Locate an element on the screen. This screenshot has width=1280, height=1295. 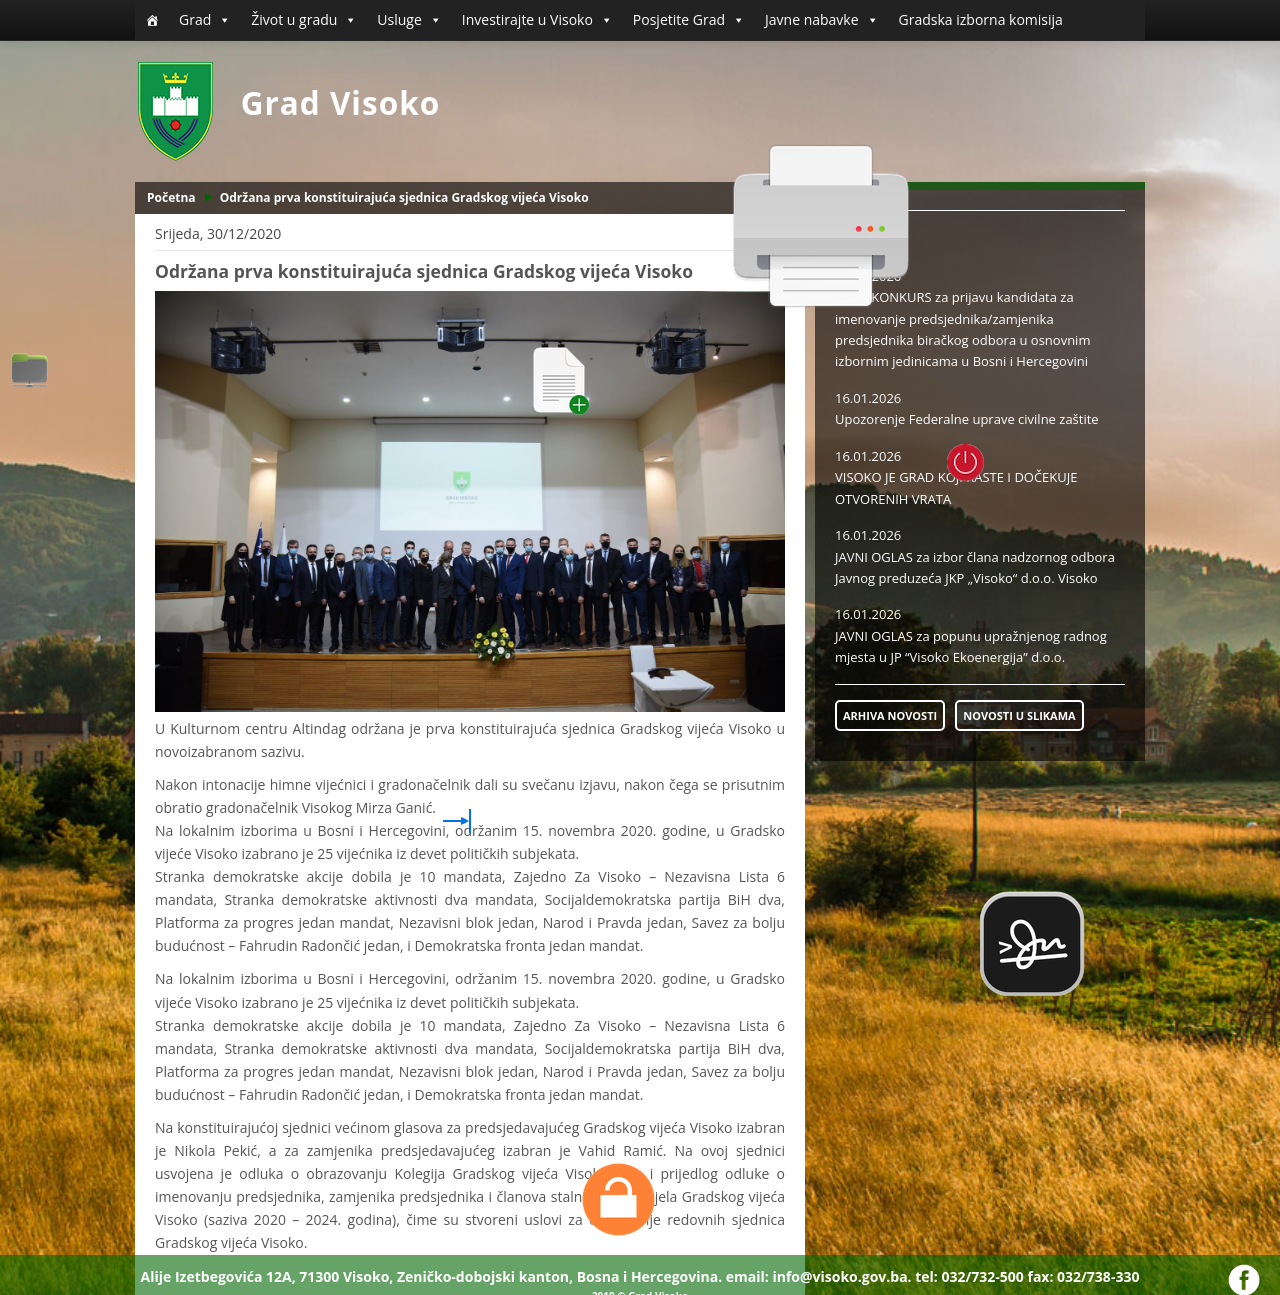
go to the last item or page is located at coordinates (457, 821).